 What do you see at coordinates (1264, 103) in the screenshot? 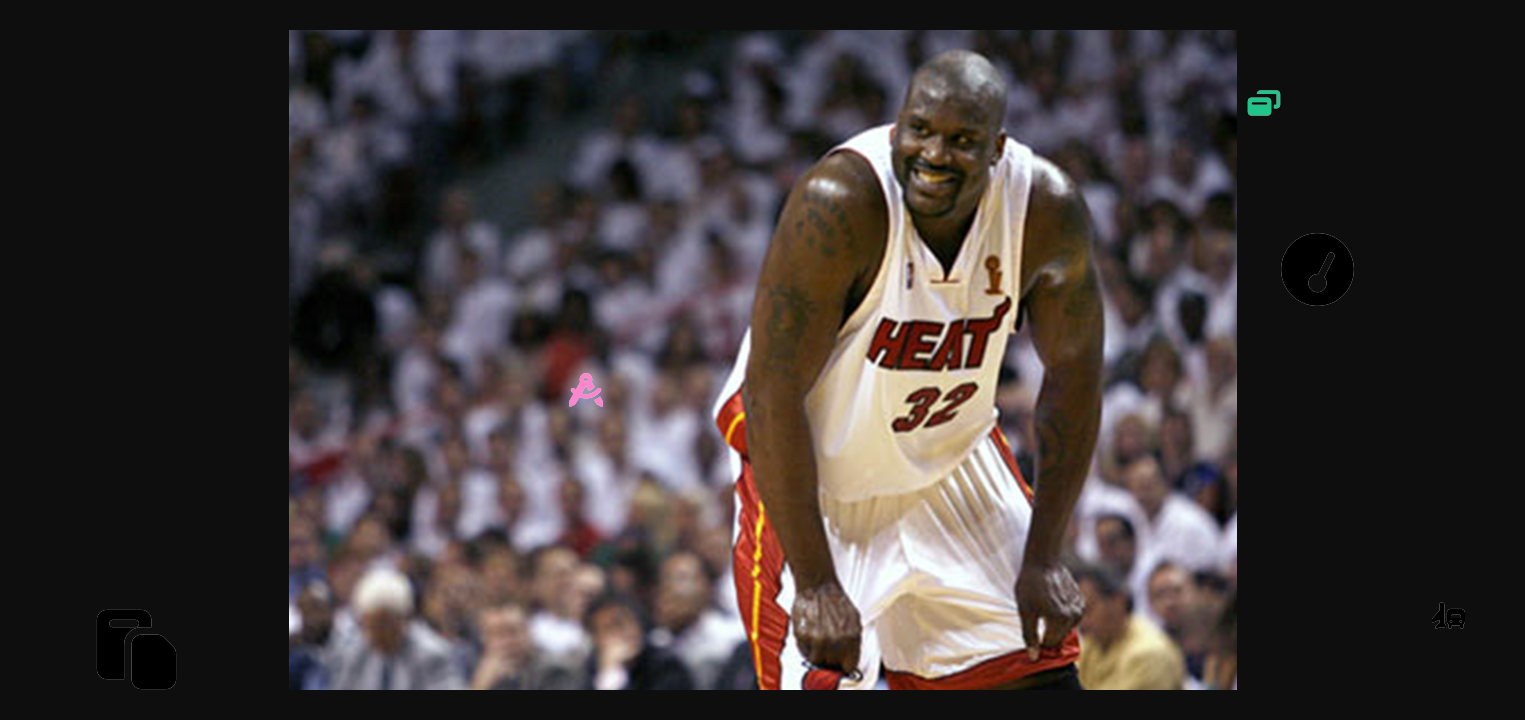
I see `restore window to previous size` at bounding box center [1264, 103].